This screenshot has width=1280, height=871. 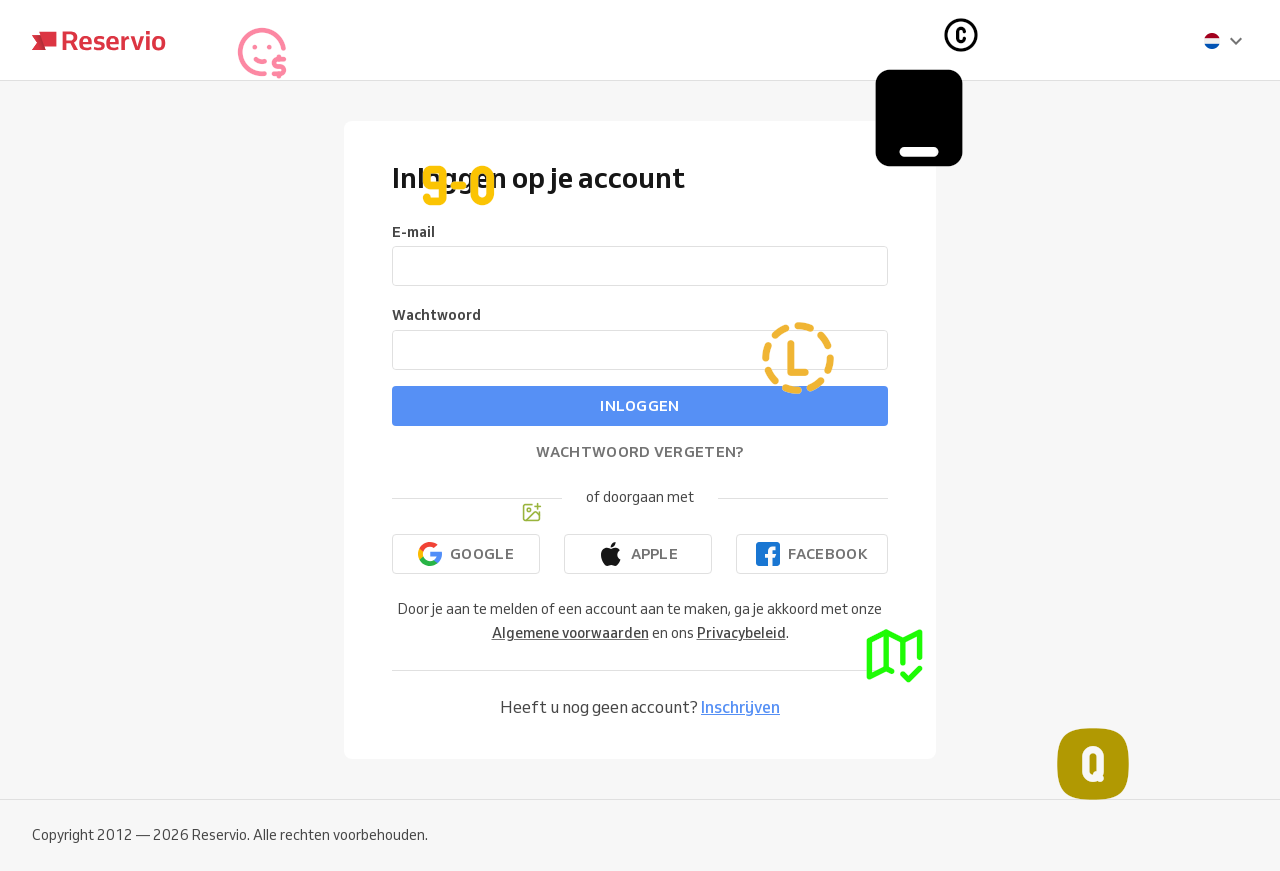 I want to click on add a new image or photo, so click(x=531, y=512).